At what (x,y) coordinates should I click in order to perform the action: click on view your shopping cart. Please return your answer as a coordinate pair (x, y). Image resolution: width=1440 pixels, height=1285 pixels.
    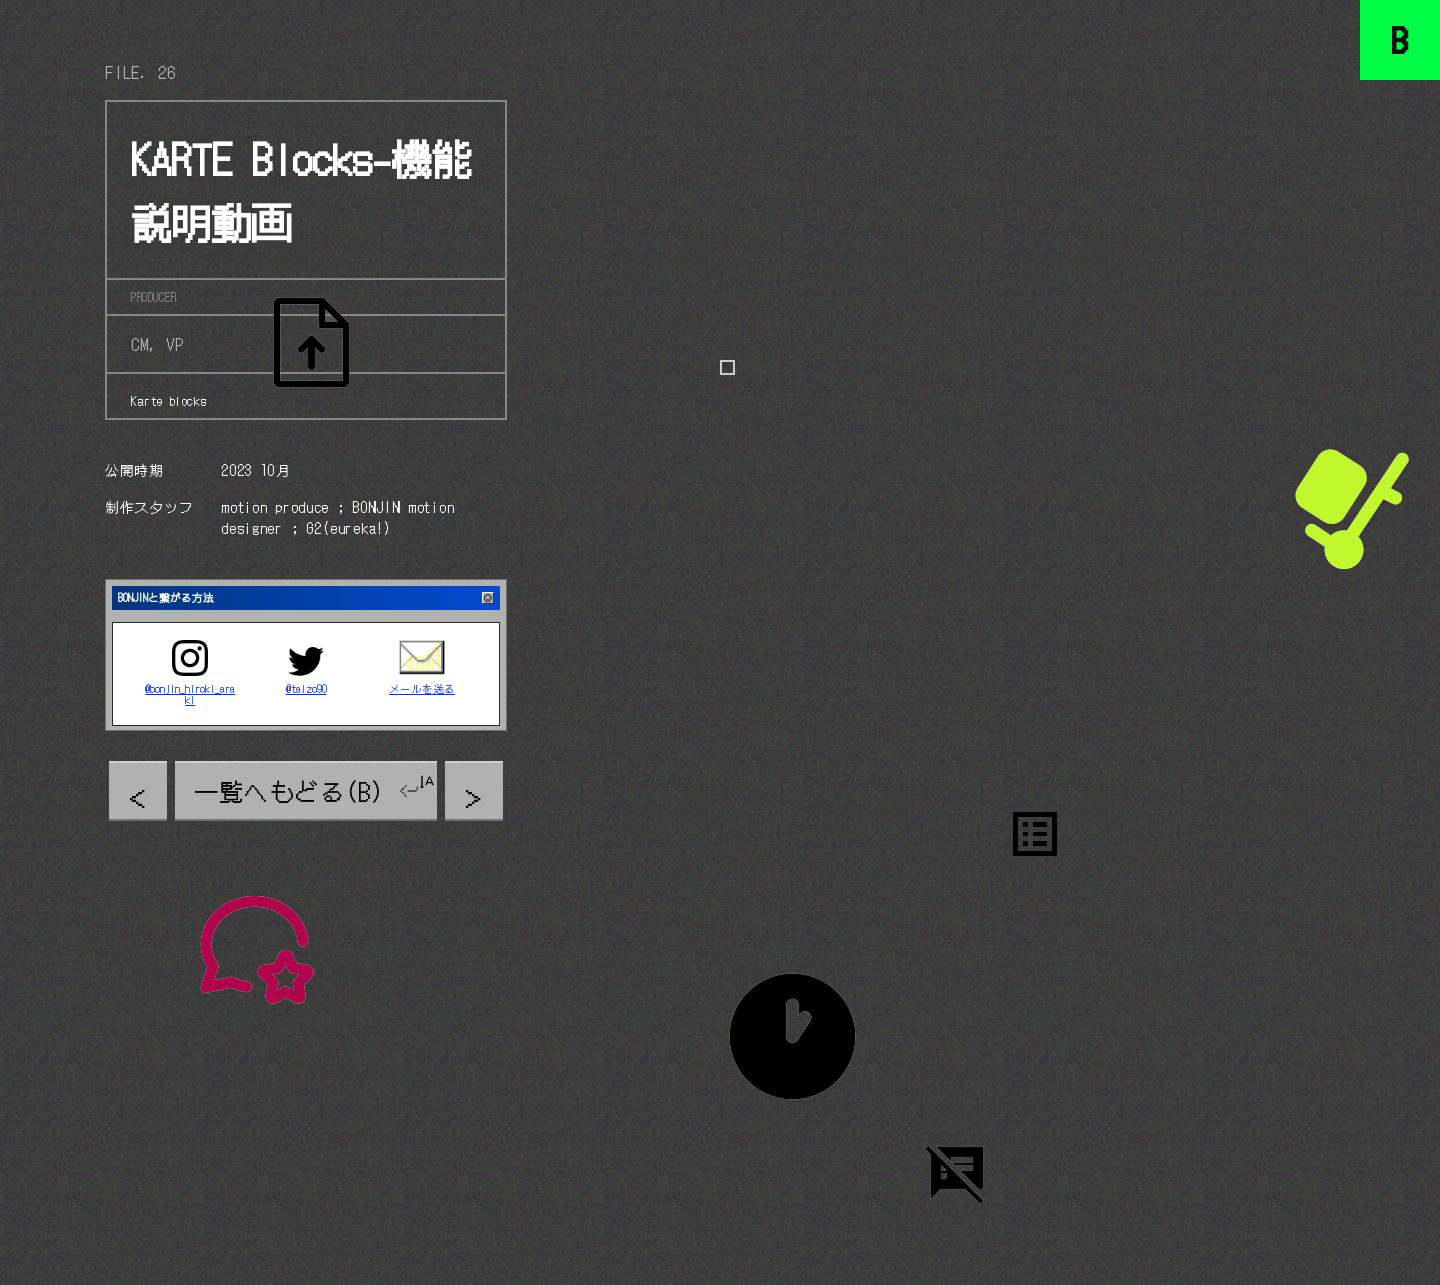
    Looking at the image, I should click on (1350, 504).